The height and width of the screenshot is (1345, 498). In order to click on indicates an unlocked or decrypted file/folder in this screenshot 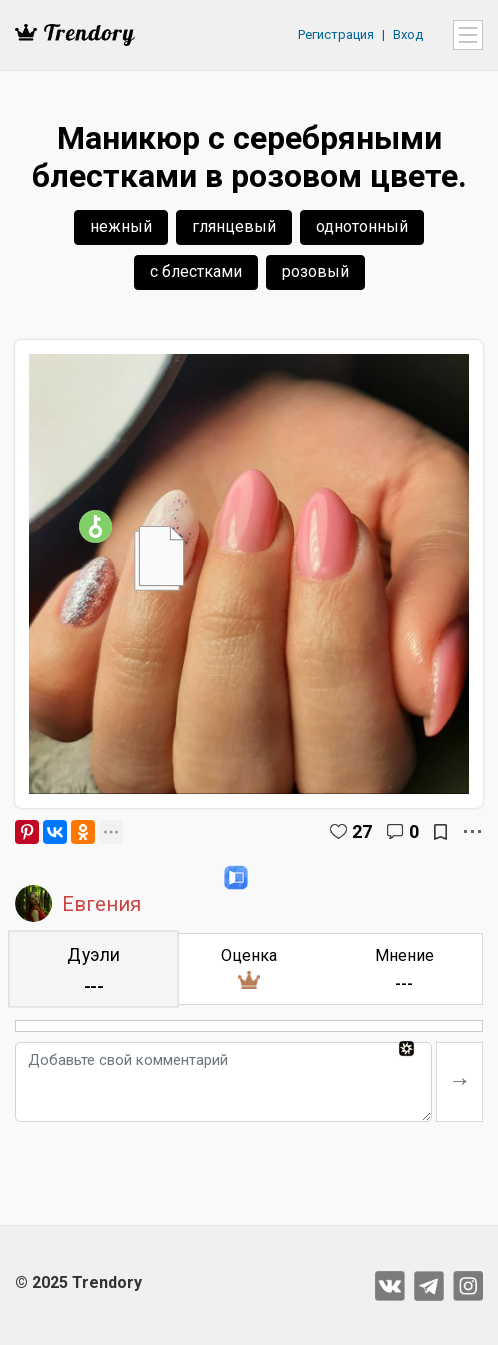, I will do `click(95, 526)`.